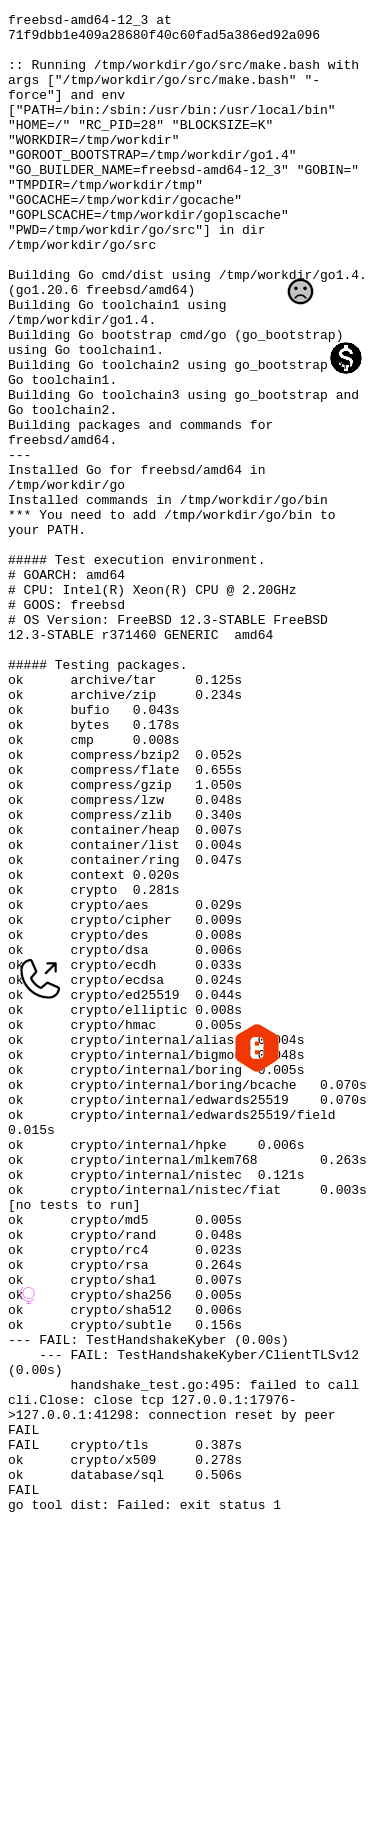  I want to click on rate your experience as negative, so click(300, 291).